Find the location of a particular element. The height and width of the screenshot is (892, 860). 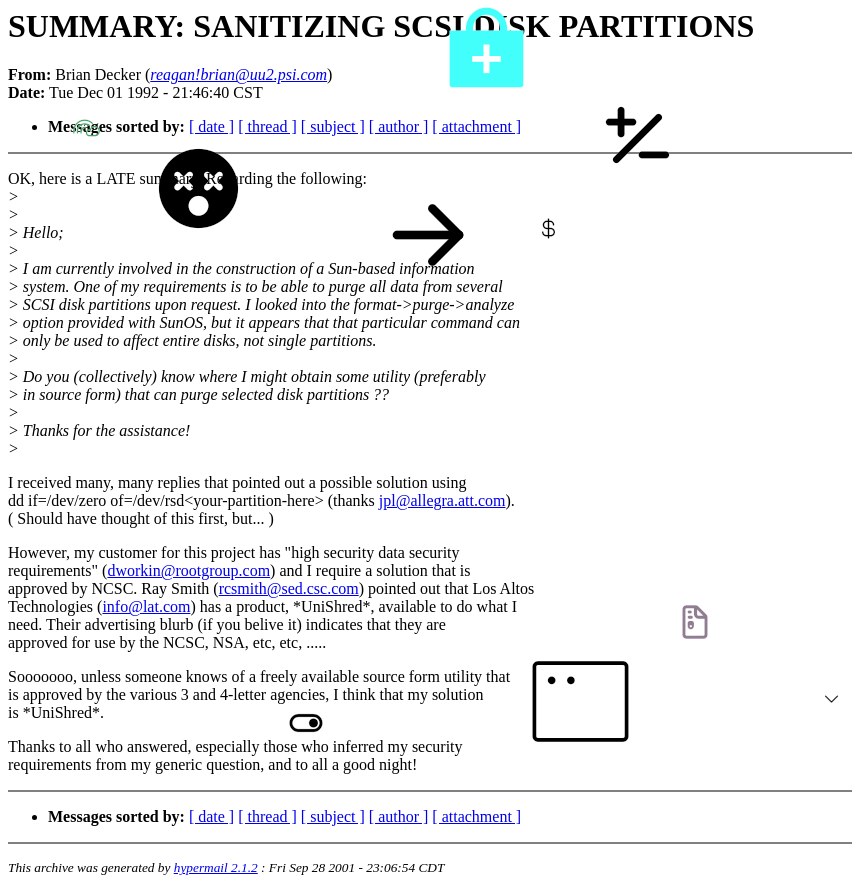

expand a dropdown menu or section is located at coordinates (831, 698).